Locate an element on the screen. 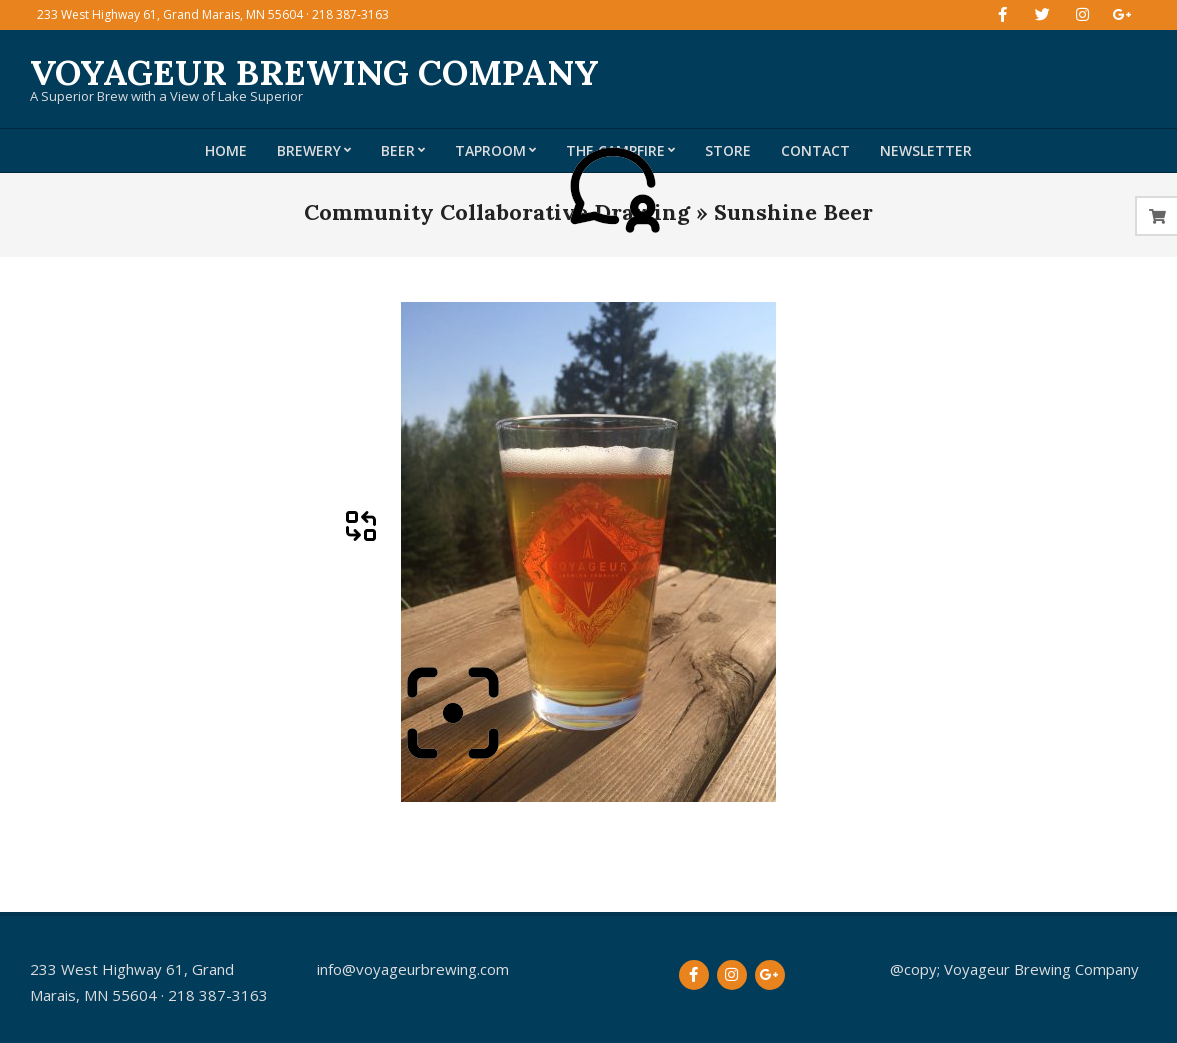 The image size is (1177, 1043). view conversation with a specific contact is located at coordinates (613, 186).